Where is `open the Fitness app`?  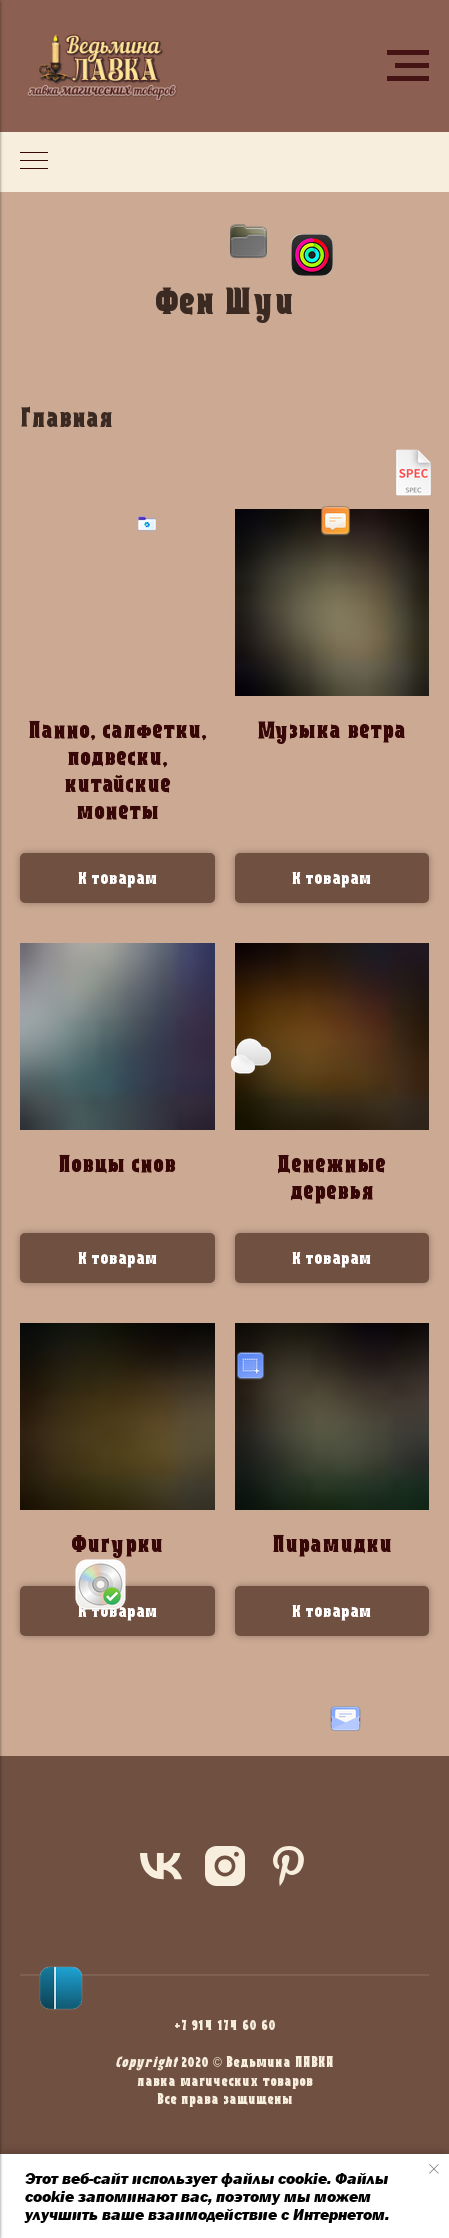 open the Fitness app is located at coordinates (312, 255).